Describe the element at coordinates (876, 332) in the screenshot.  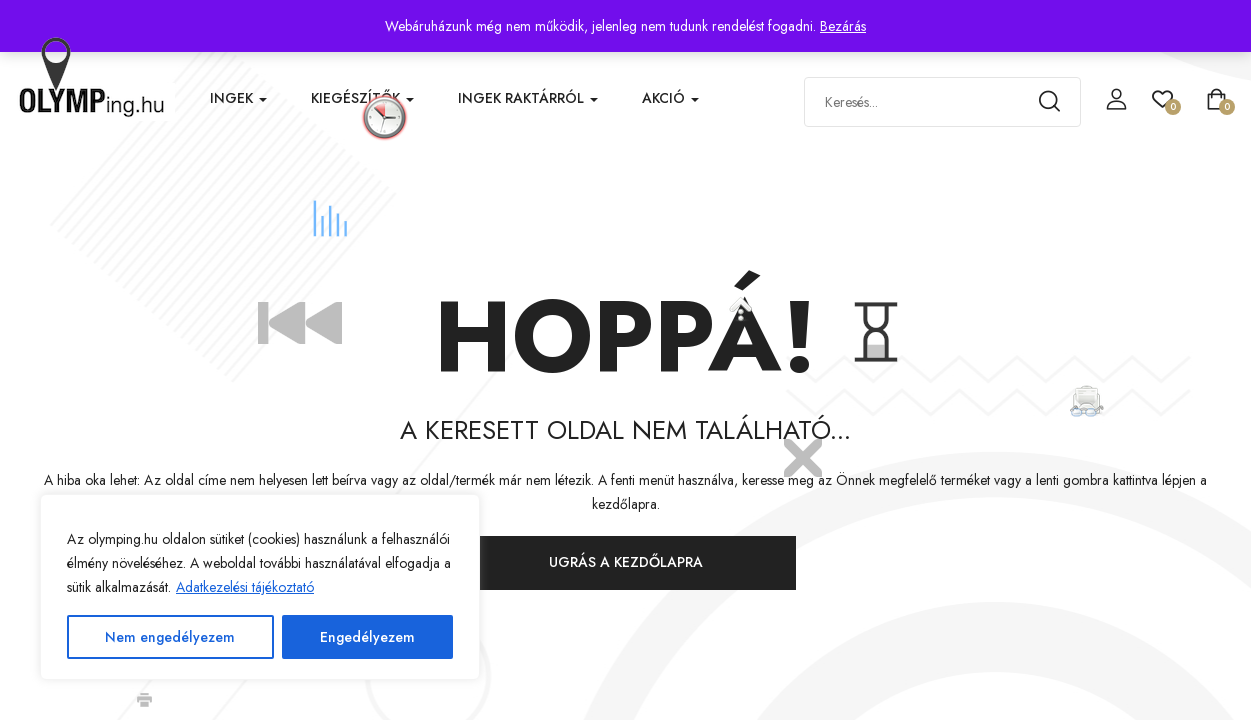
I see `countdown timer or time remaining indicator` at that location.